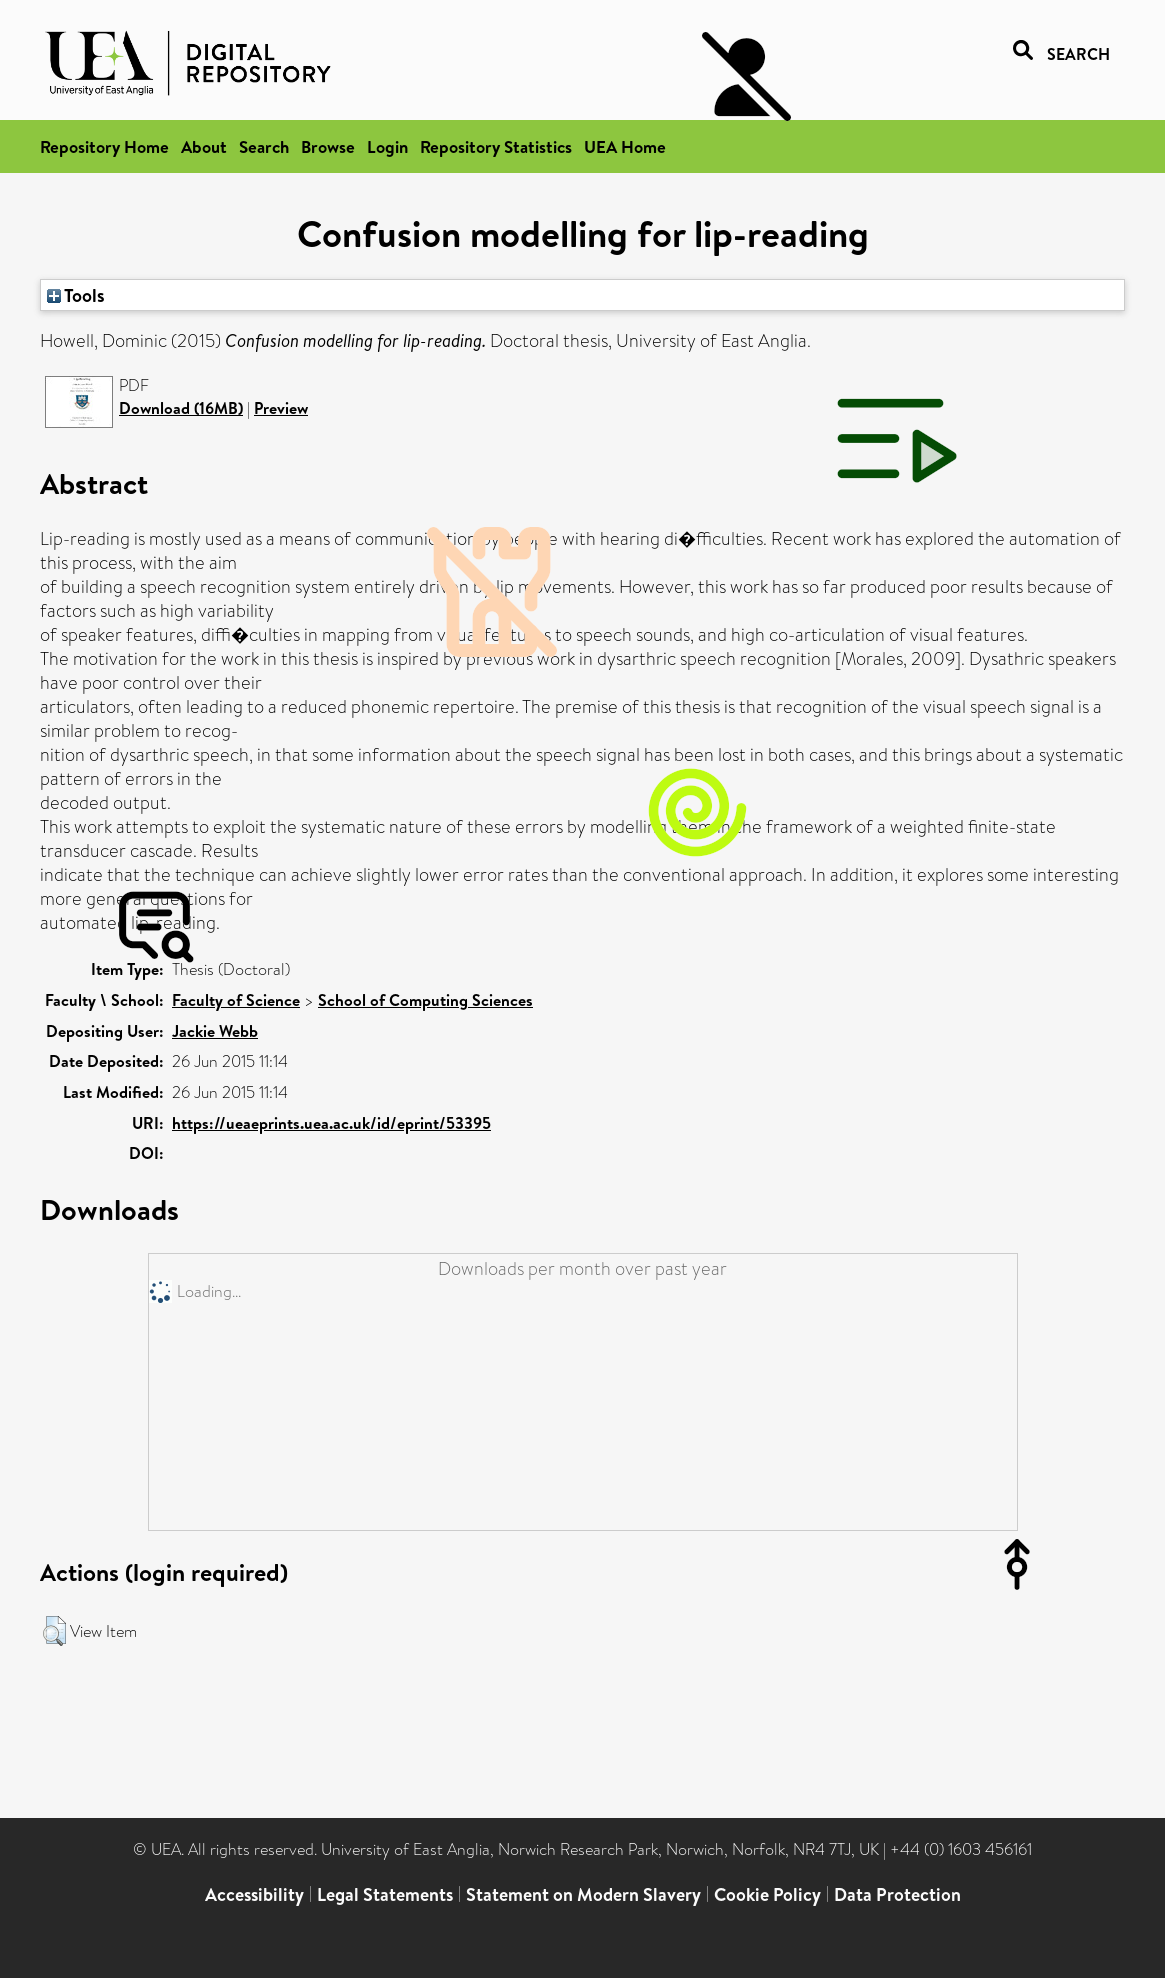 This screenshot has height=1978, width=1165. Describe the element at coordinates (1014, 1564) in the screenshot. I see `continue straight through the roundabout` at that location.